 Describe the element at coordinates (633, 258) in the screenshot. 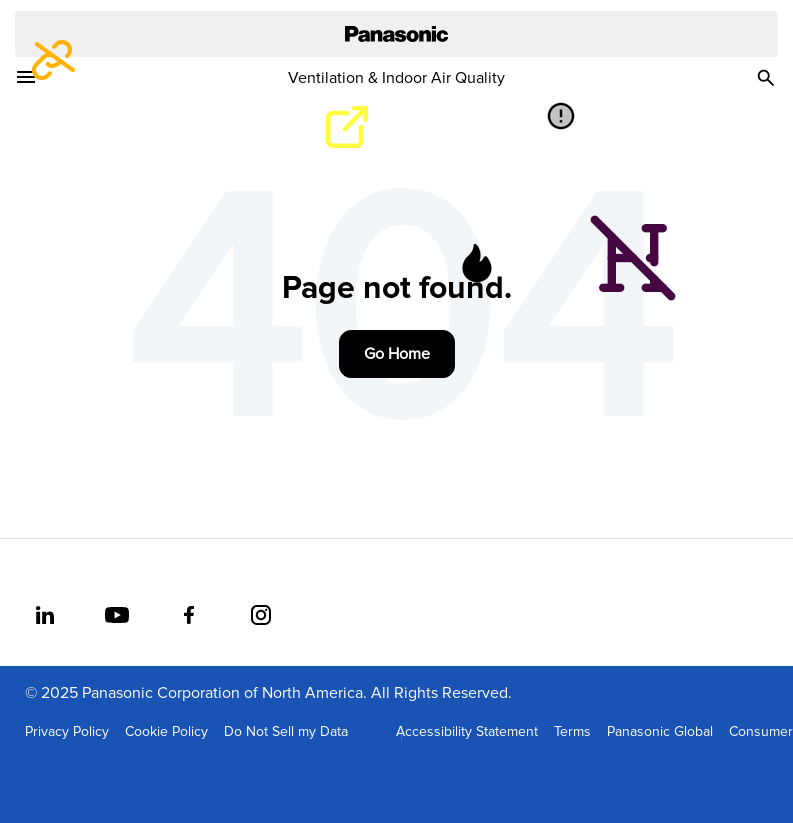

I see `disable heading formatting` at that location.